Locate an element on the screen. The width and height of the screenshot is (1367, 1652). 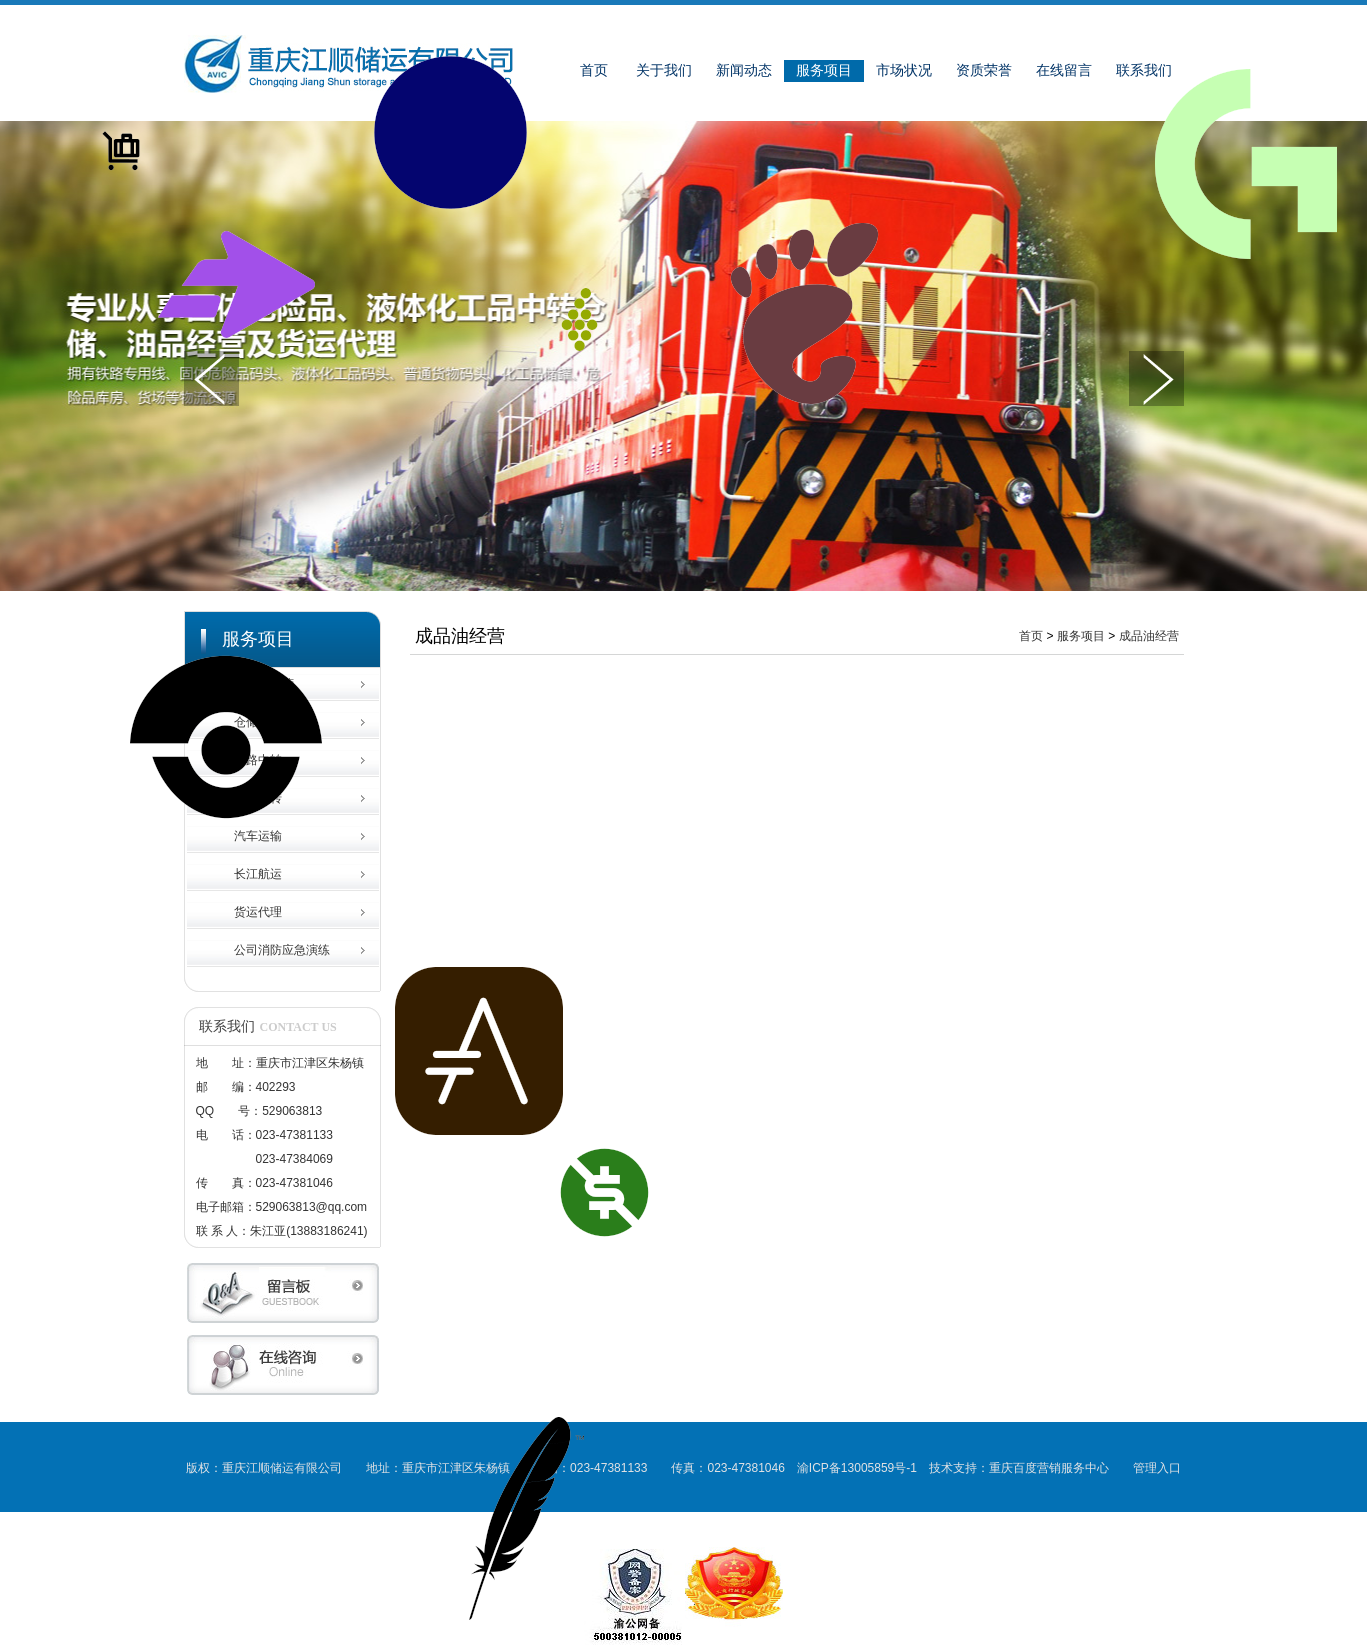
indicates non-commercial creative commons license is located at coordinates (604, 1192).